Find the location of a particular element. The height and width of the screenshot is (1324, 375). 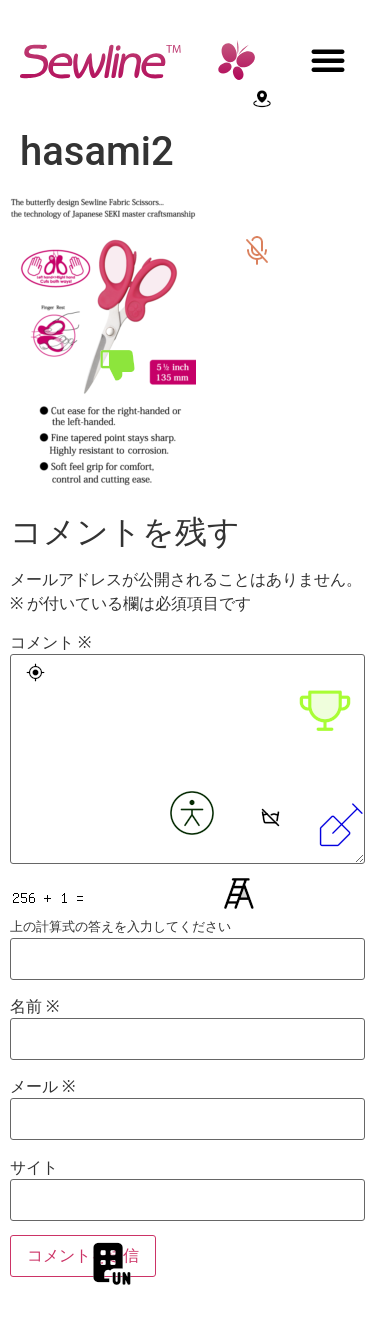

mute your microphone is located at coordinates (257, 250).